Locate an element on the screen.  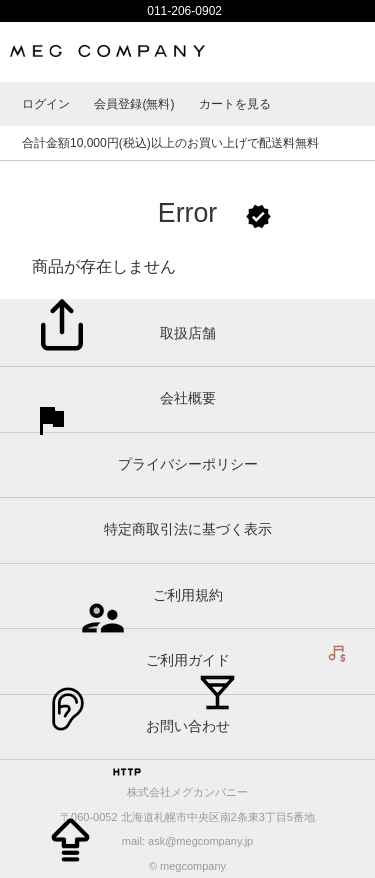
indicates a web link or URL is located at coordinates (127, 772).